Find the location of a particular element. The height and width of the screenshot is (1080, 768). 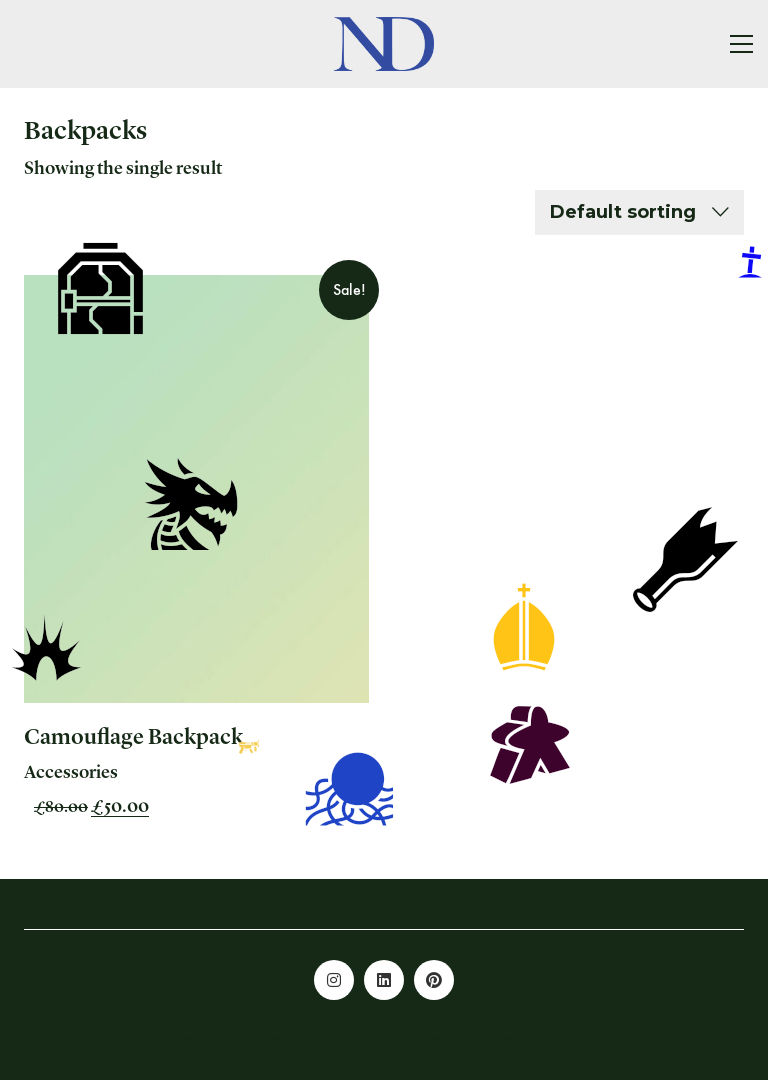

access dragon or monster-related content is located at coordinates (191, 504).